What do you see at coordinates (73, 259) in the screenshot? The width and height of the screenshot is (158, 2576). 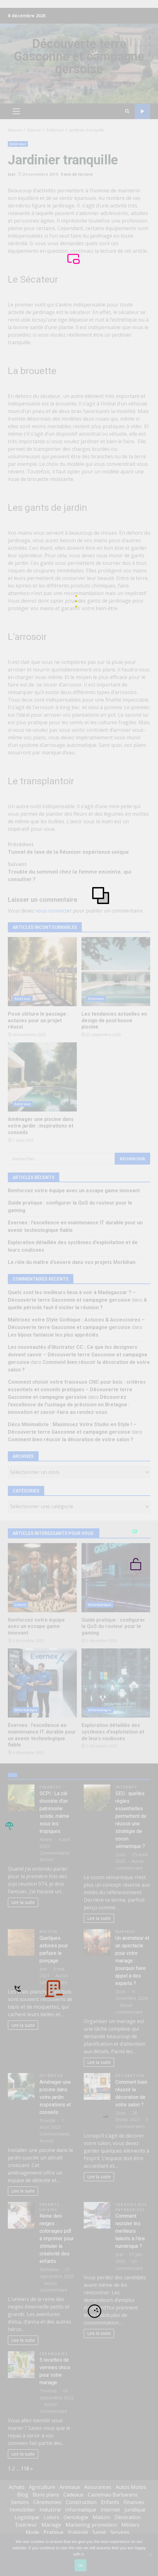 I see `enable picture-in-picture mode` at bounding box center [73, 259].